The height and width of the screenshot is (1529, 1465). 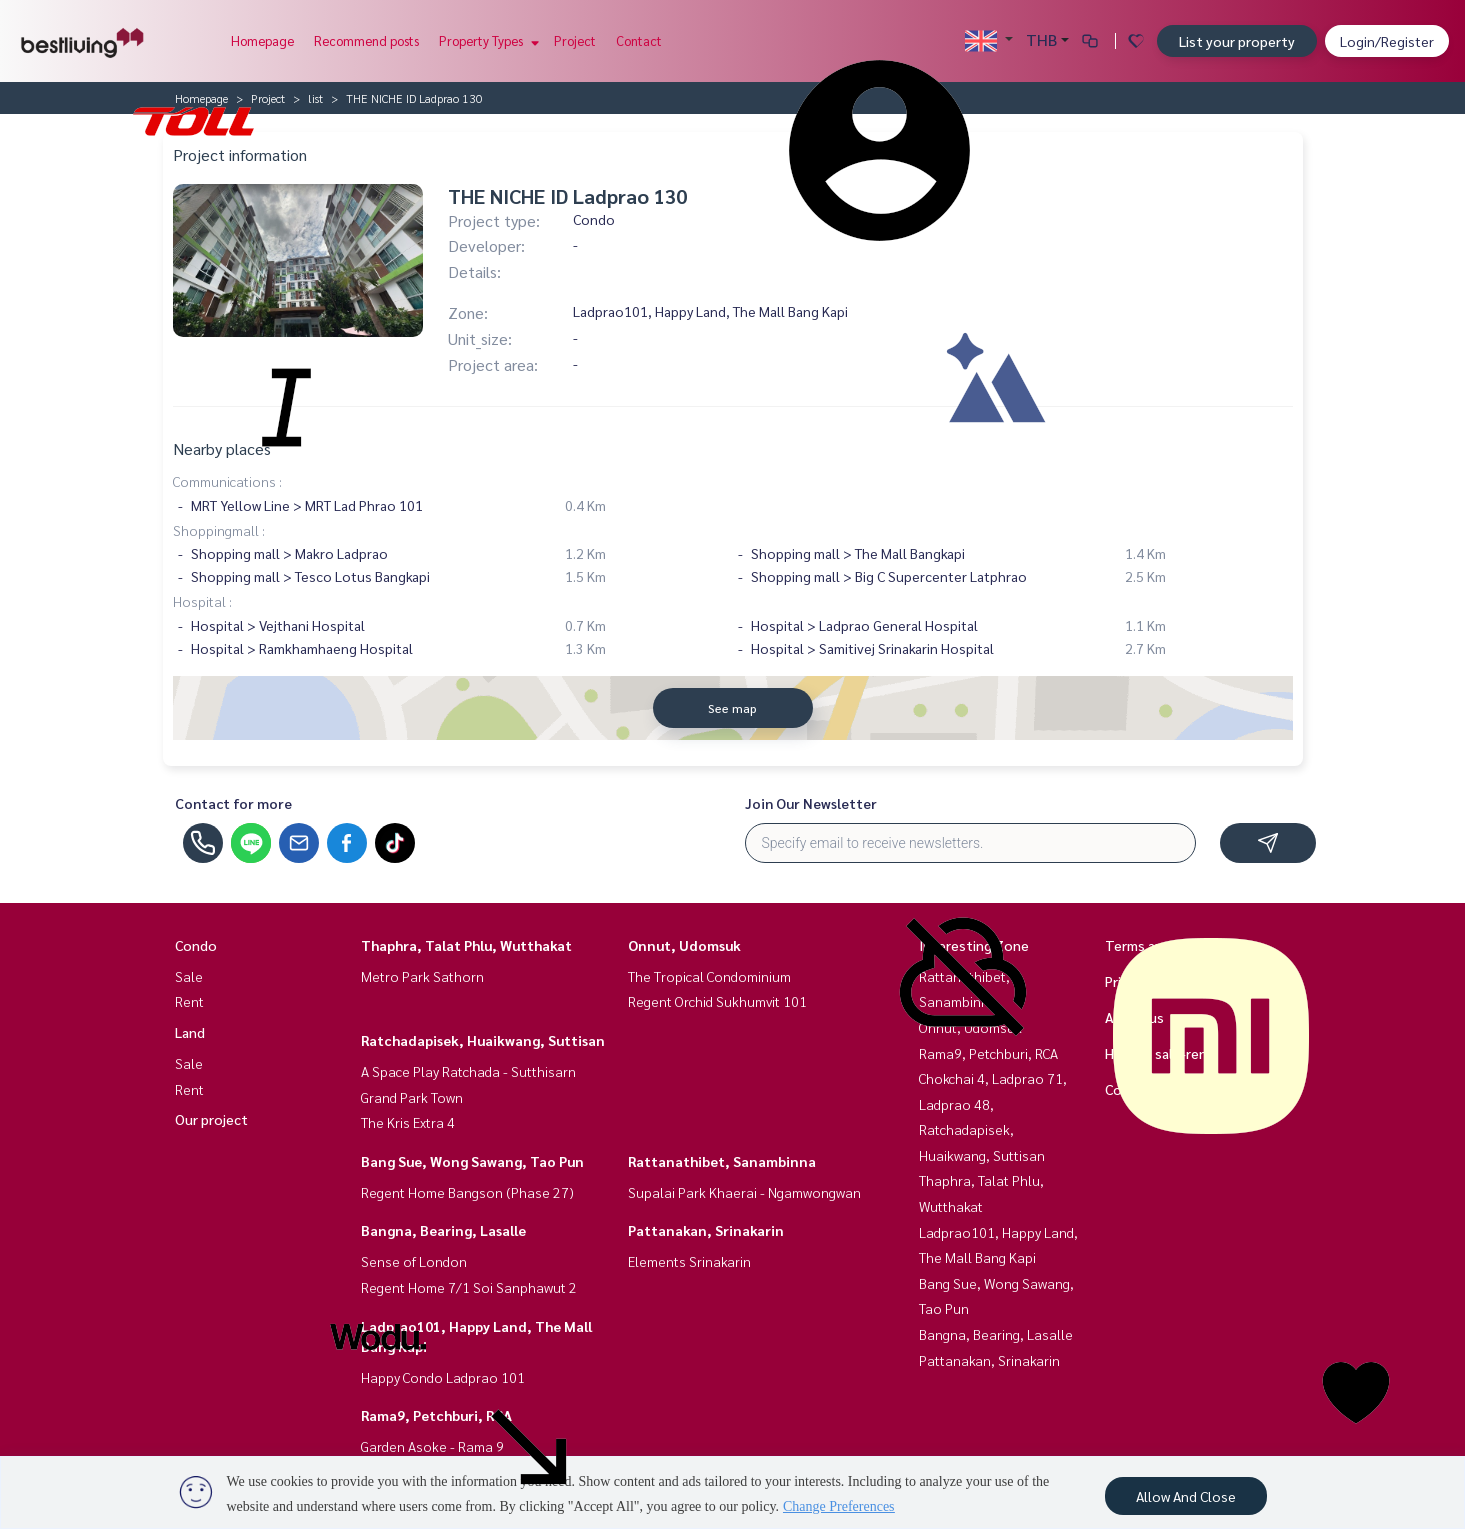 I want to click on add to favorites, so click(x=1356, y=1392).